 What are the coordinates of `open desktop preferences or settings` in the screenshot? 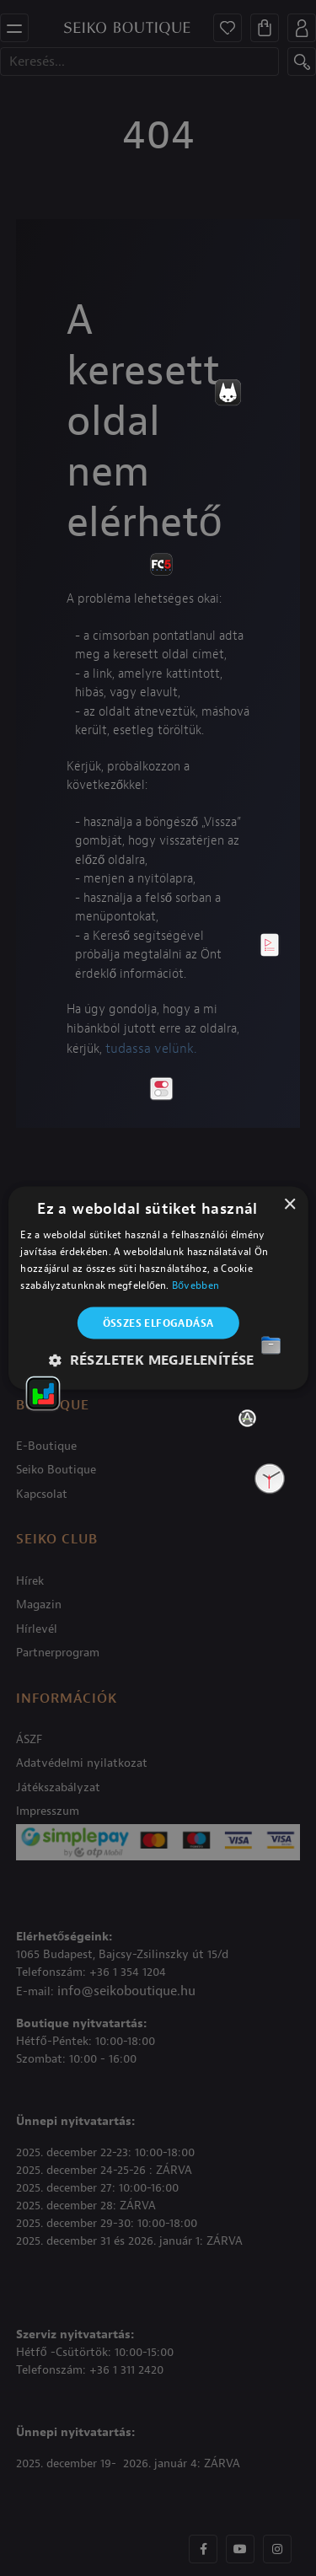 It's located at (161, 1088).